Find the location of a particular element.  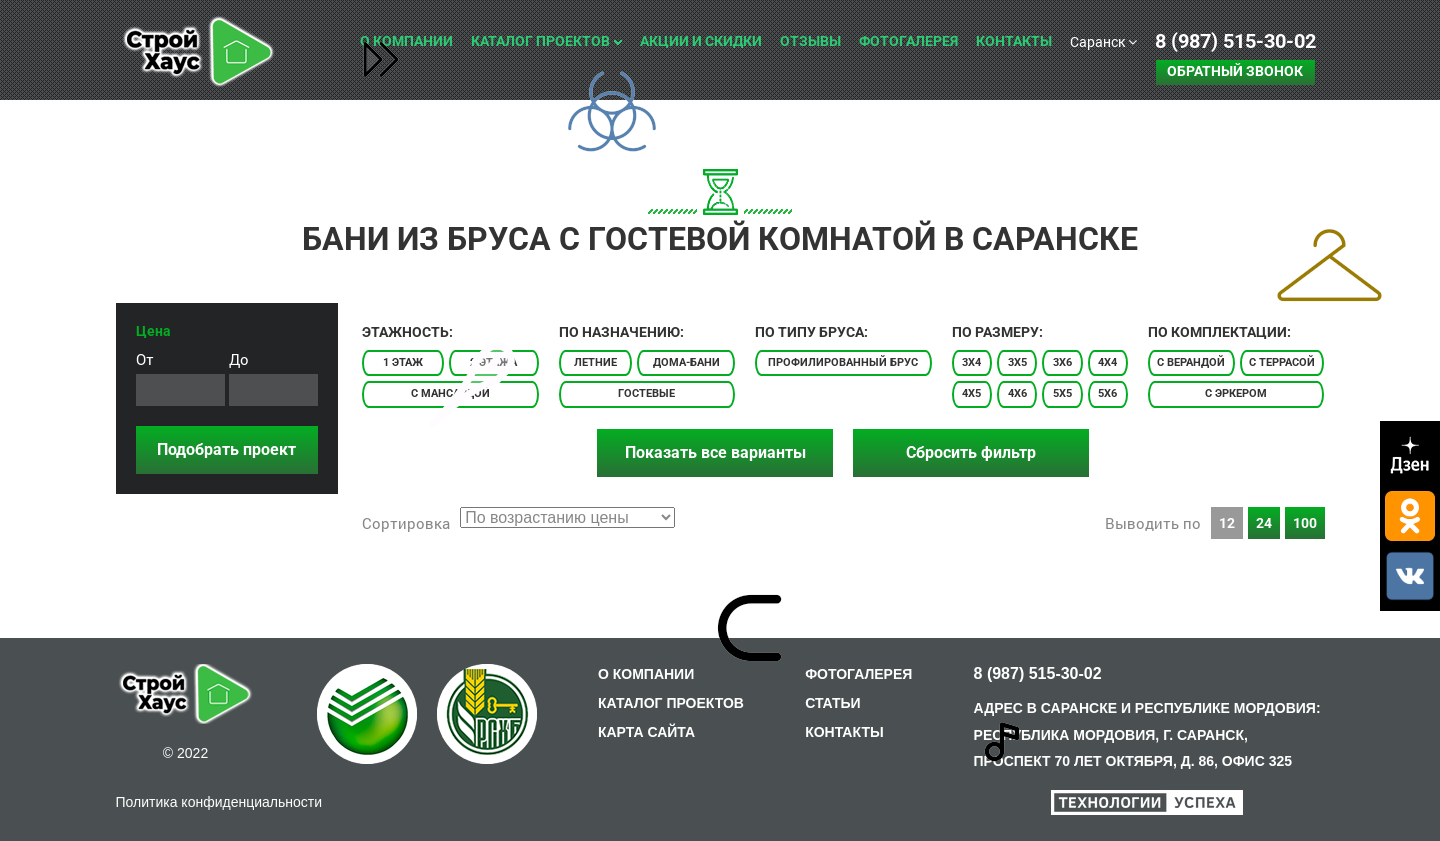

indicates hazardous or dangerous content is located at coordinates (612, 114).